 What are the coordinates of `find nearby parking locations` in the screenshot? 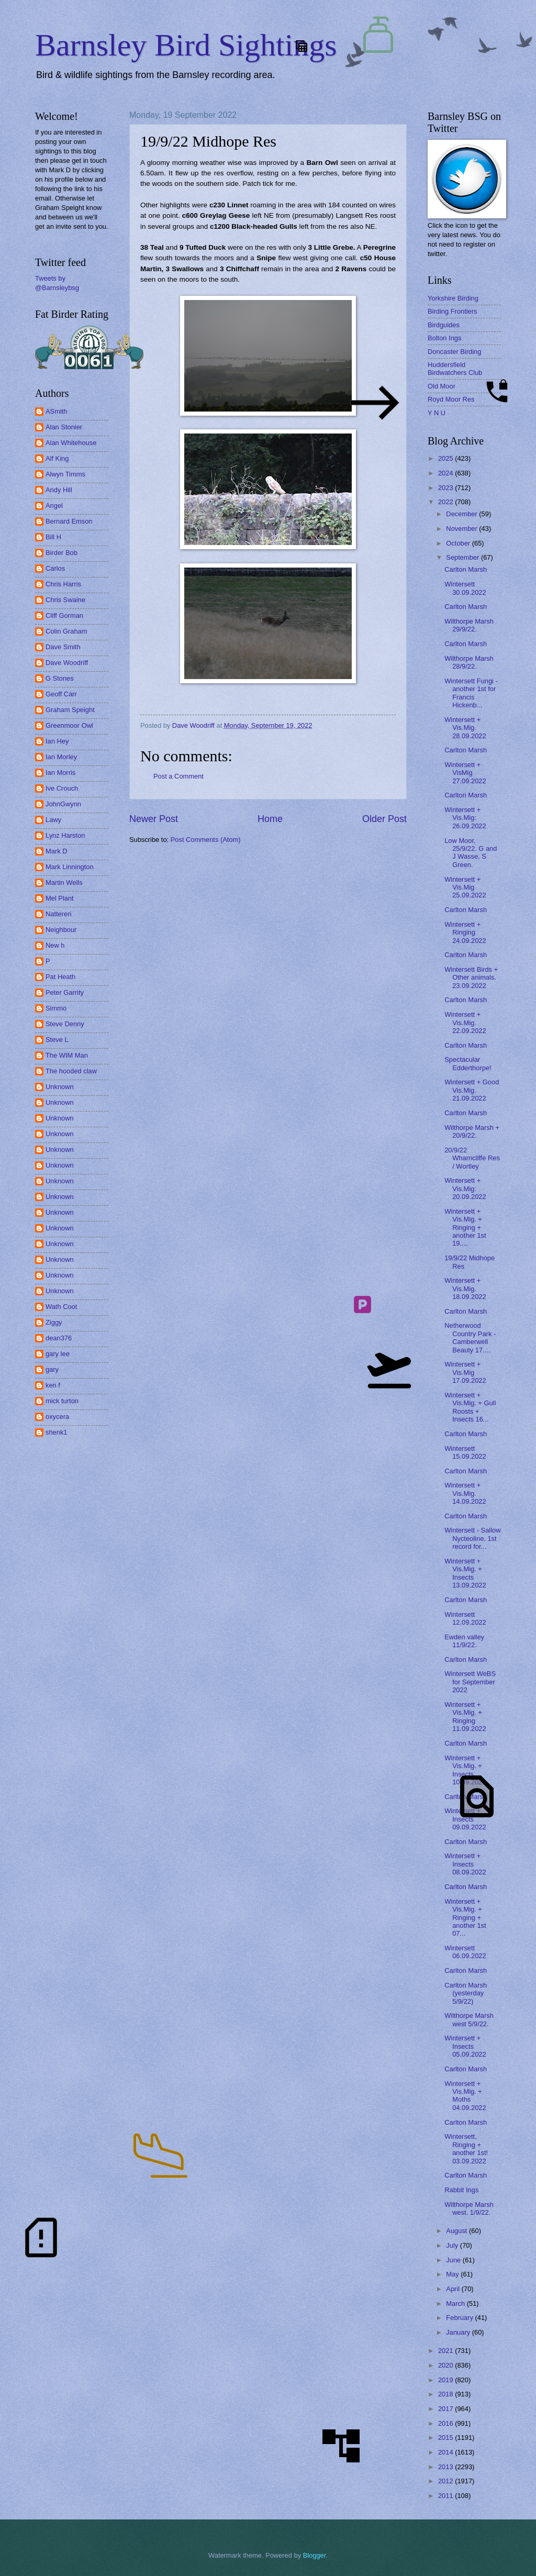 It's located at (362, 1304).